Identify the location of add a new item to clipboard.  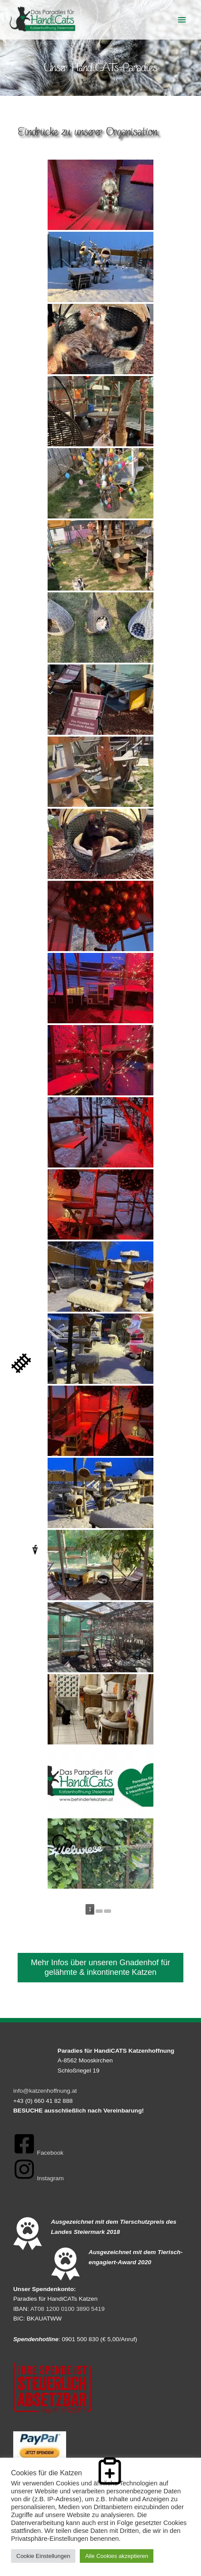
(110, 2471).